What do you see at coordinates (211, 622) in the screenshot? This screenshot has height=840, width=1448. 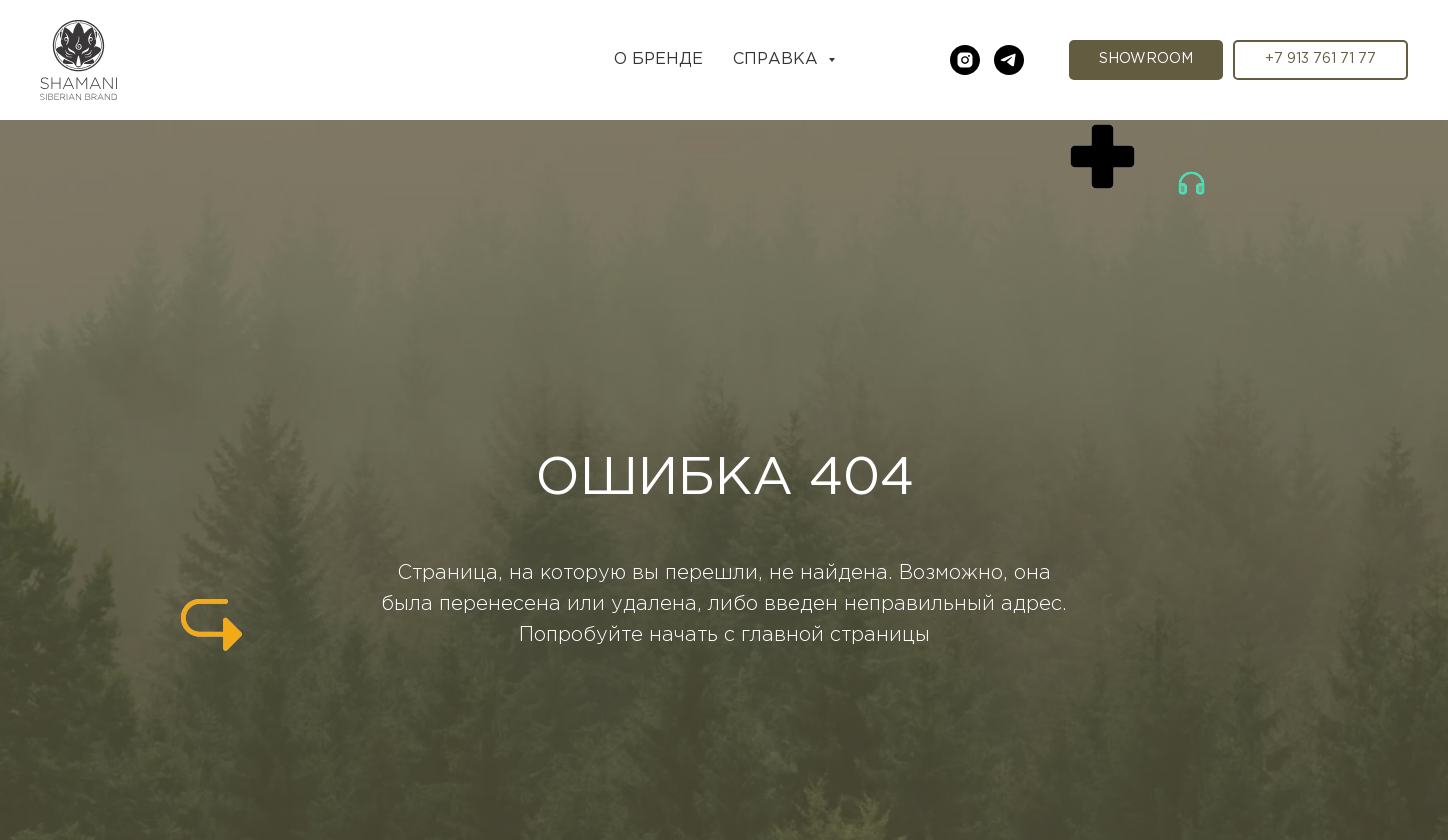 I see `redo last action` at bounding box center [211, 622].